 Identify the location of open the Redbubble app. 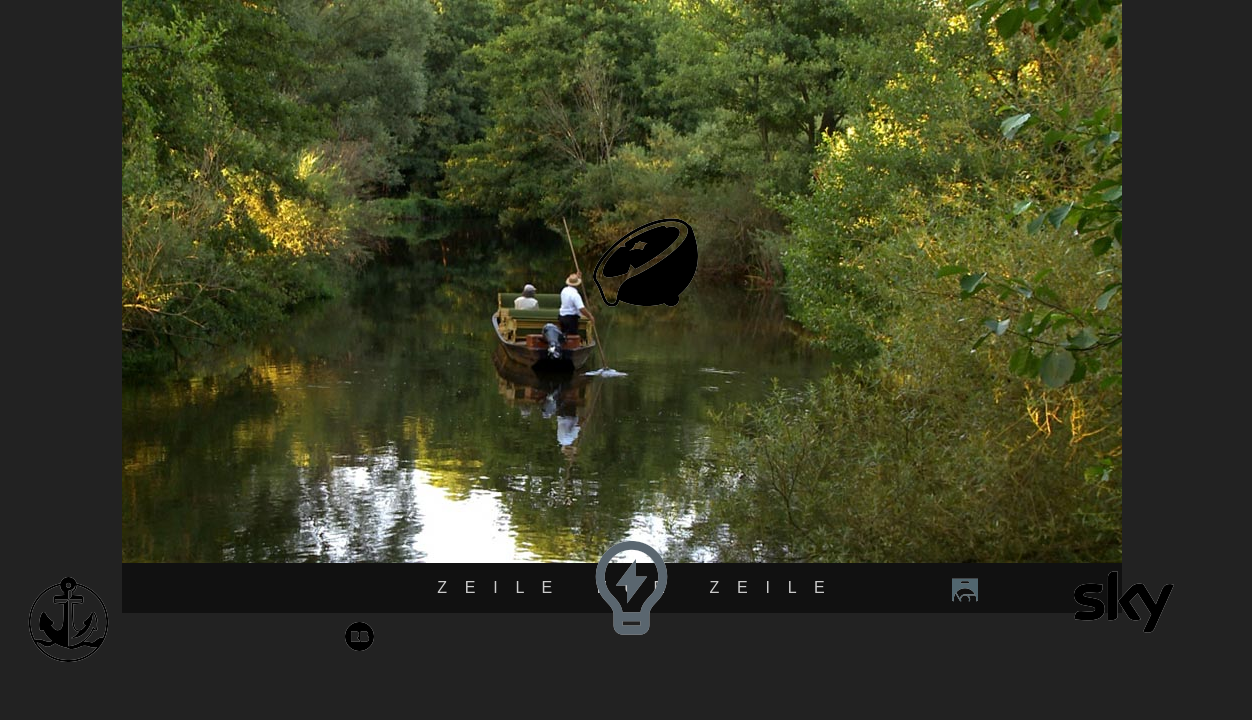
(359, 636).